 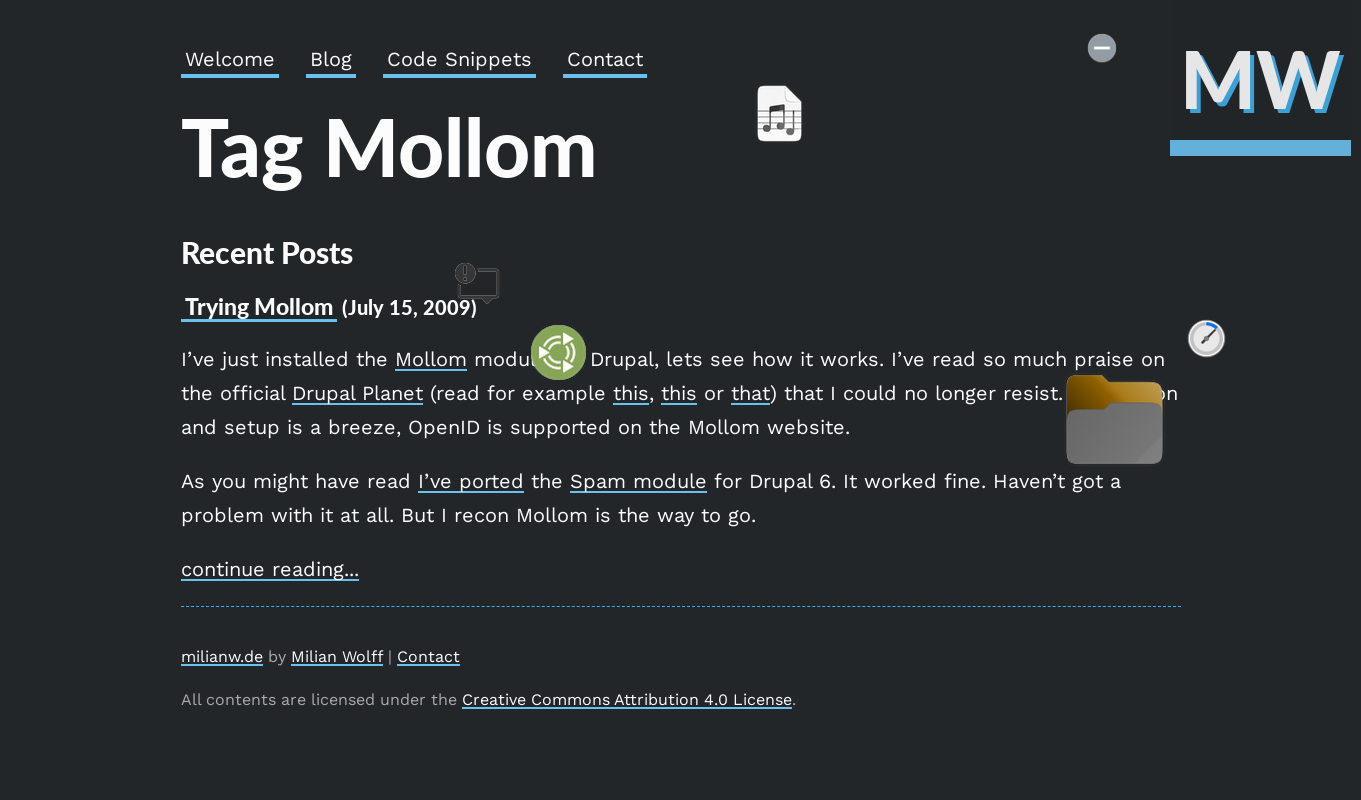 I want to click on manage notification settings, so click(x=478, y=283).